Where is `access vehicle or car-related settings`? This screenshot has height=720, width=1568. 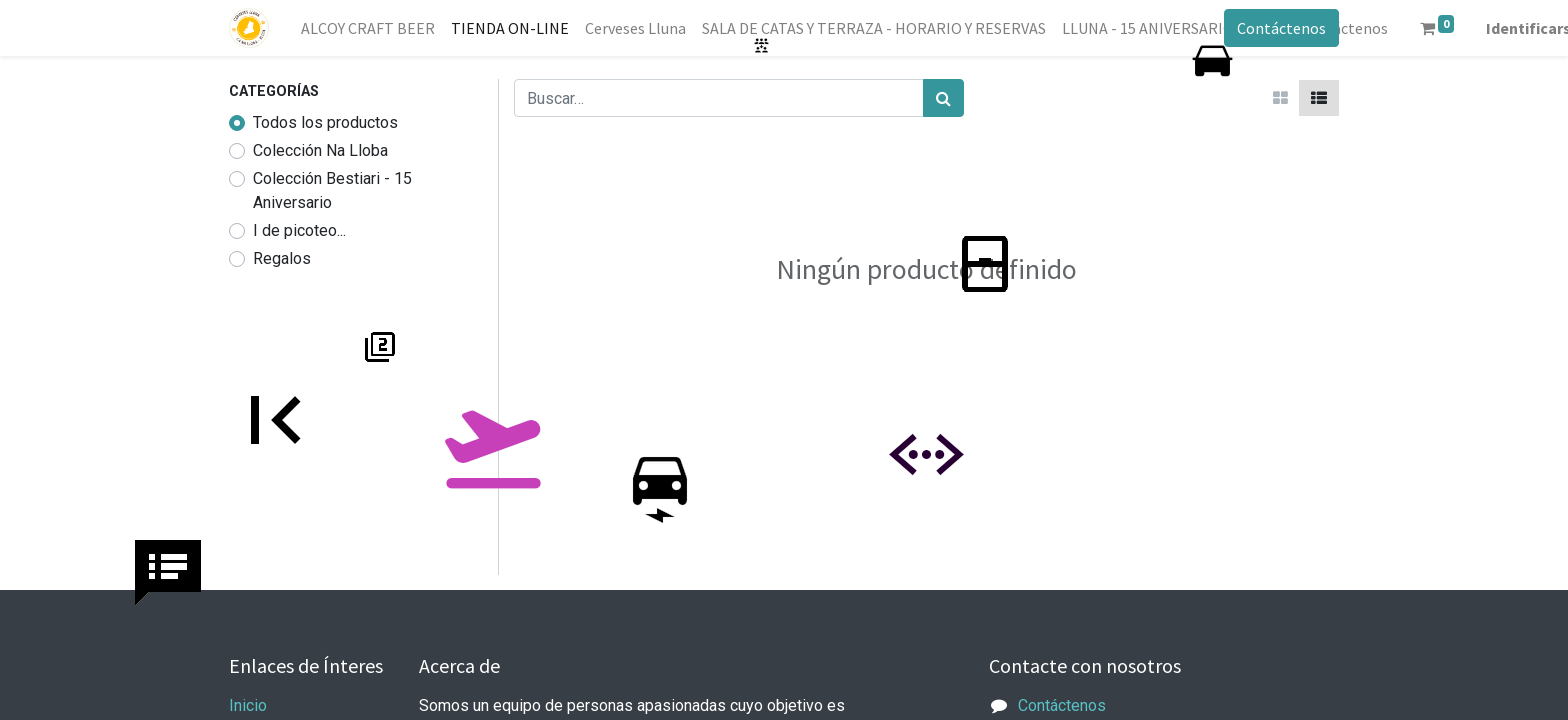 access vehicle or car-related settings is located at coordinates (1212, 61).